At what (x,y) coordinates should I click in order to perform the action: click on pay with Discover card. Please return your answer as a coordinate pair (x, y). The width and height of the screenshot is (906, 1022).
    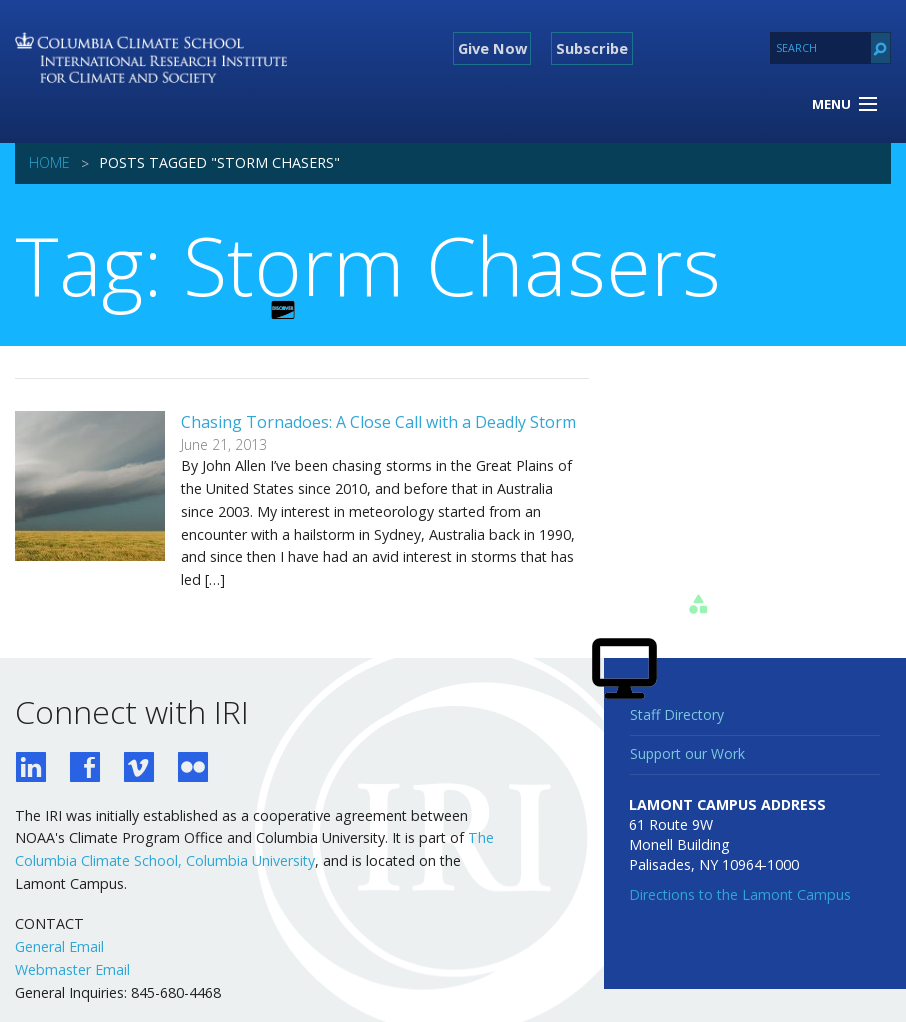
    Looking at the image, I should click on (283, 310).